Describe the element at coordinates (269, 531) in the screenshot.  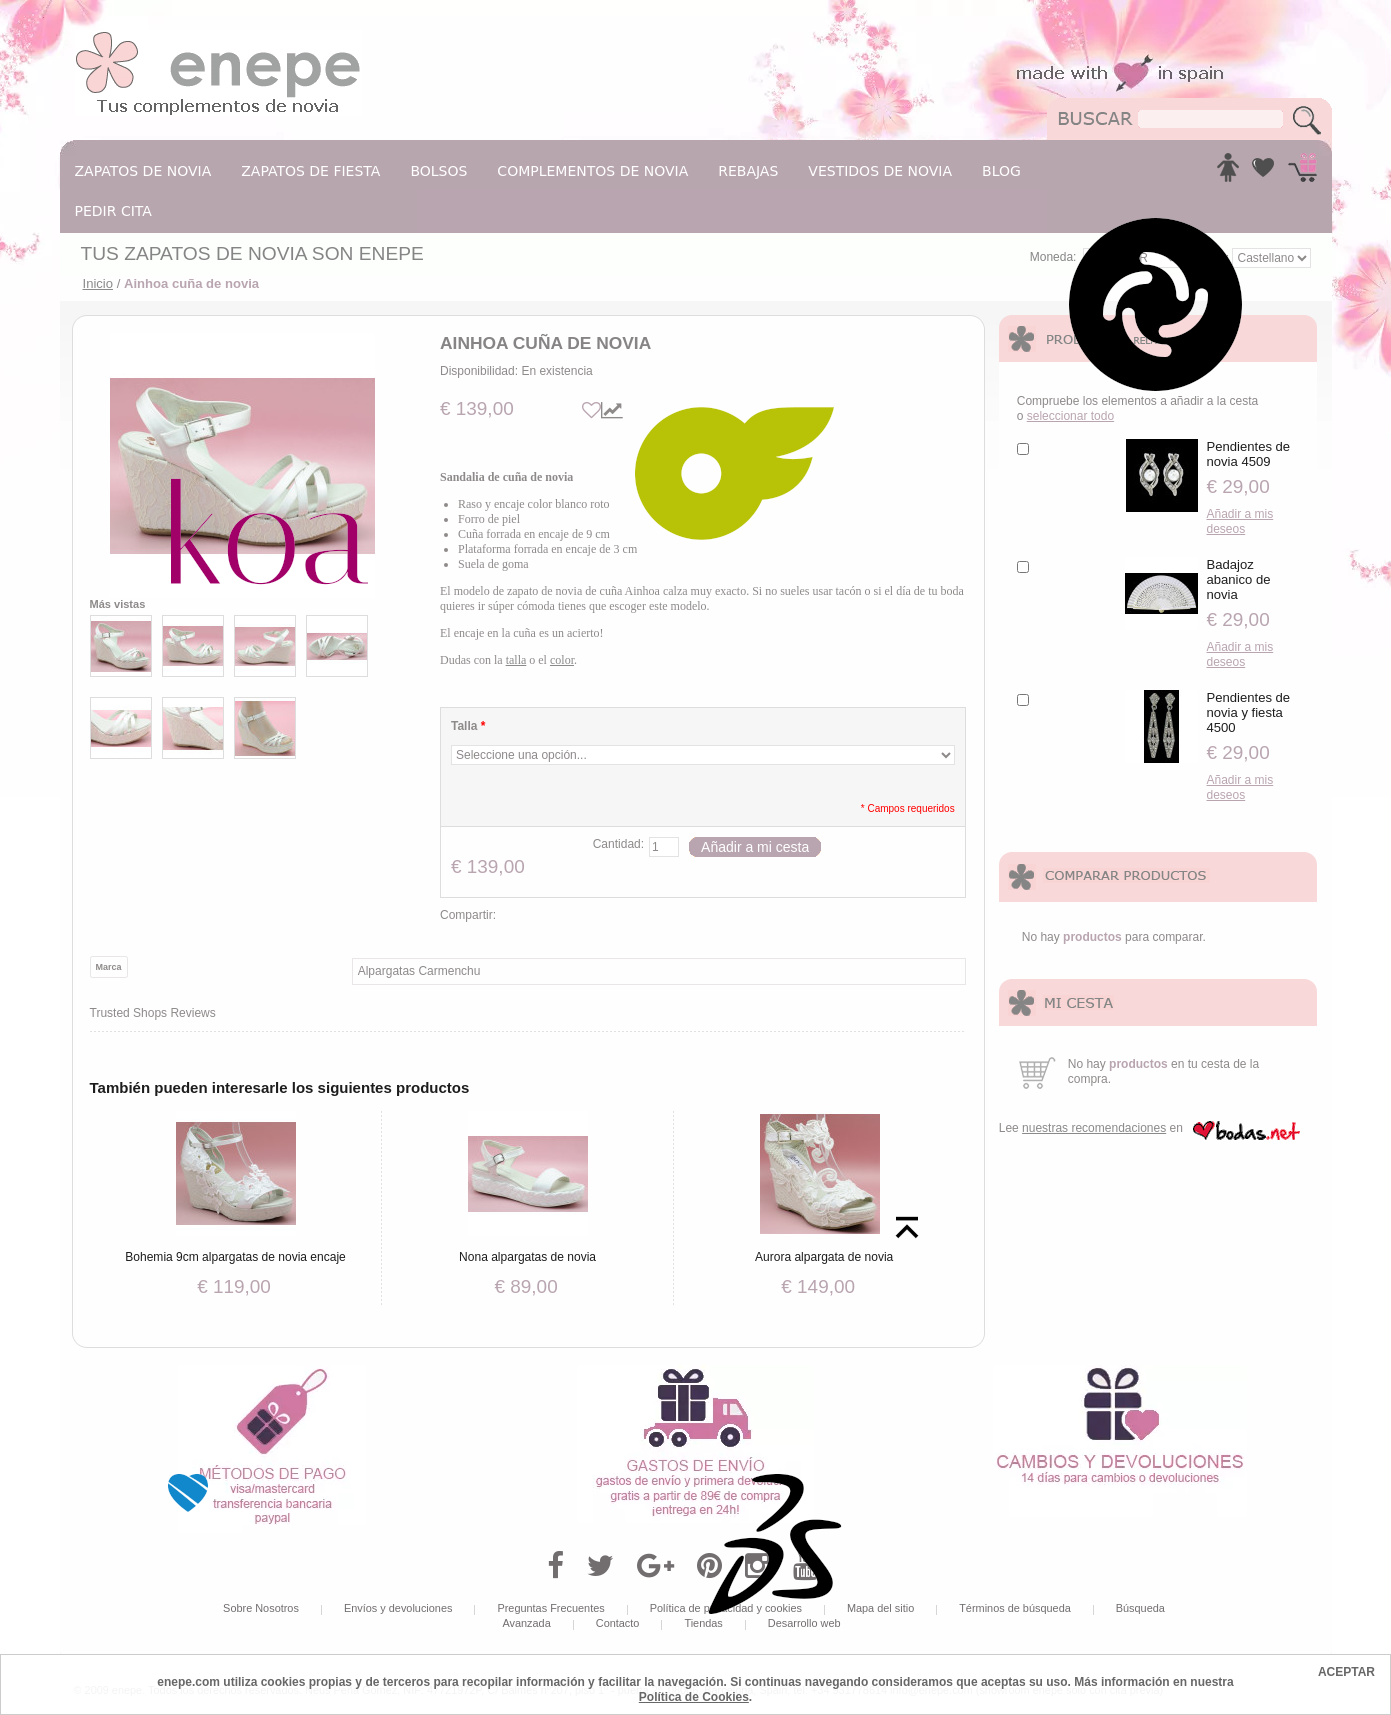
I see `navigate to the Koa framework homepage` at that location.